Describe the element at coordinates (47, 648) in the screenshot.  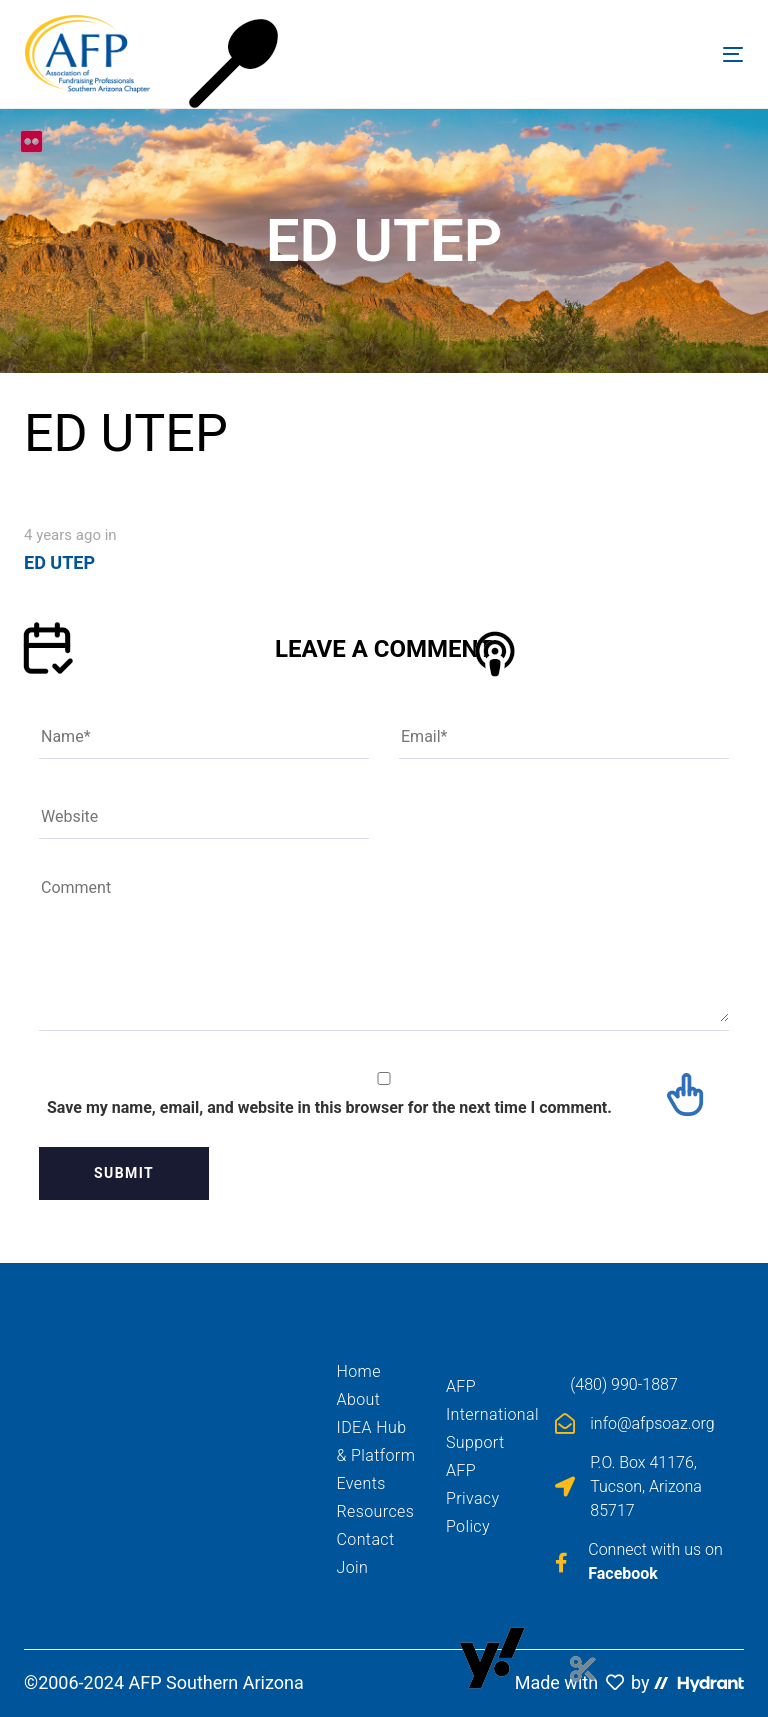
I see `confirm or complete a scheduled event` at that location.